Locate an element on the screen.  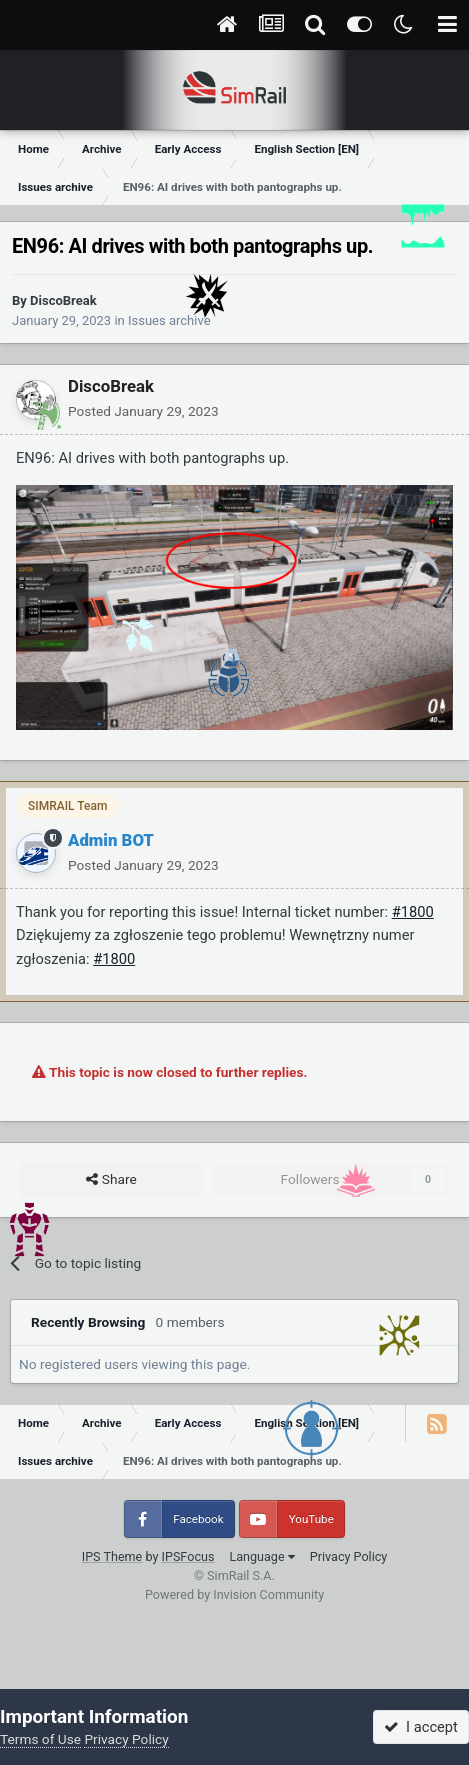
represents nature or plant-related content is located at coordinates (138, 635).